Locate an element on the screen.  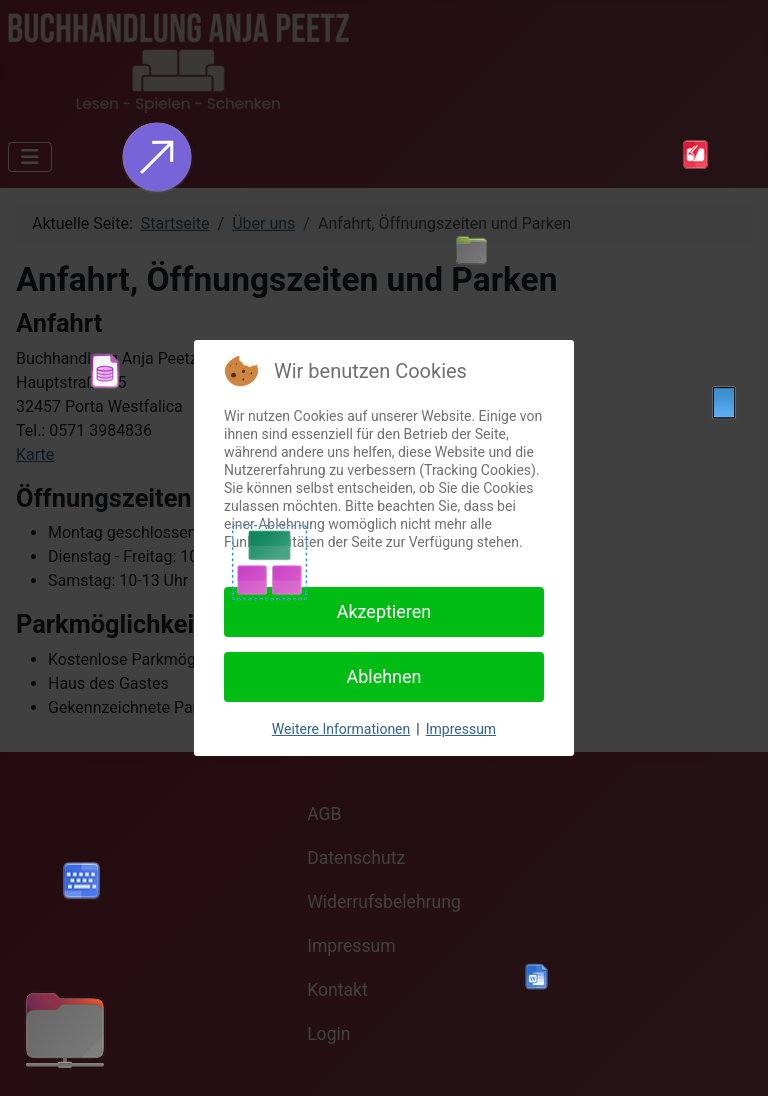
open a database template file is located at coordinates (105, 371).